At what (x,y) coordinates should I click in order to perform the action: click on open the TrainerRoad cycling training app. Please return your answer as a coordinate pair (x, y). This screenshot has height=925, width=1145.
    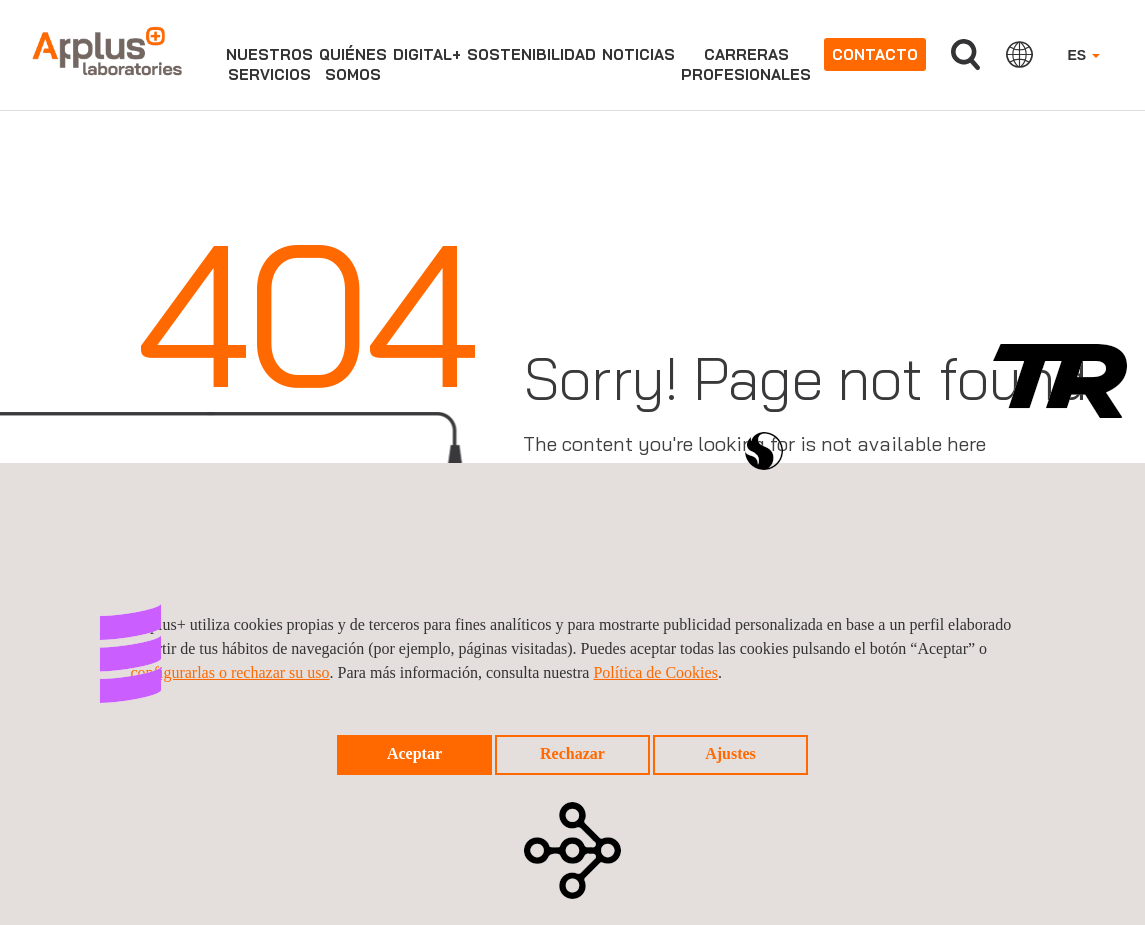
    Looking at the image, I should click on (1060, 381).